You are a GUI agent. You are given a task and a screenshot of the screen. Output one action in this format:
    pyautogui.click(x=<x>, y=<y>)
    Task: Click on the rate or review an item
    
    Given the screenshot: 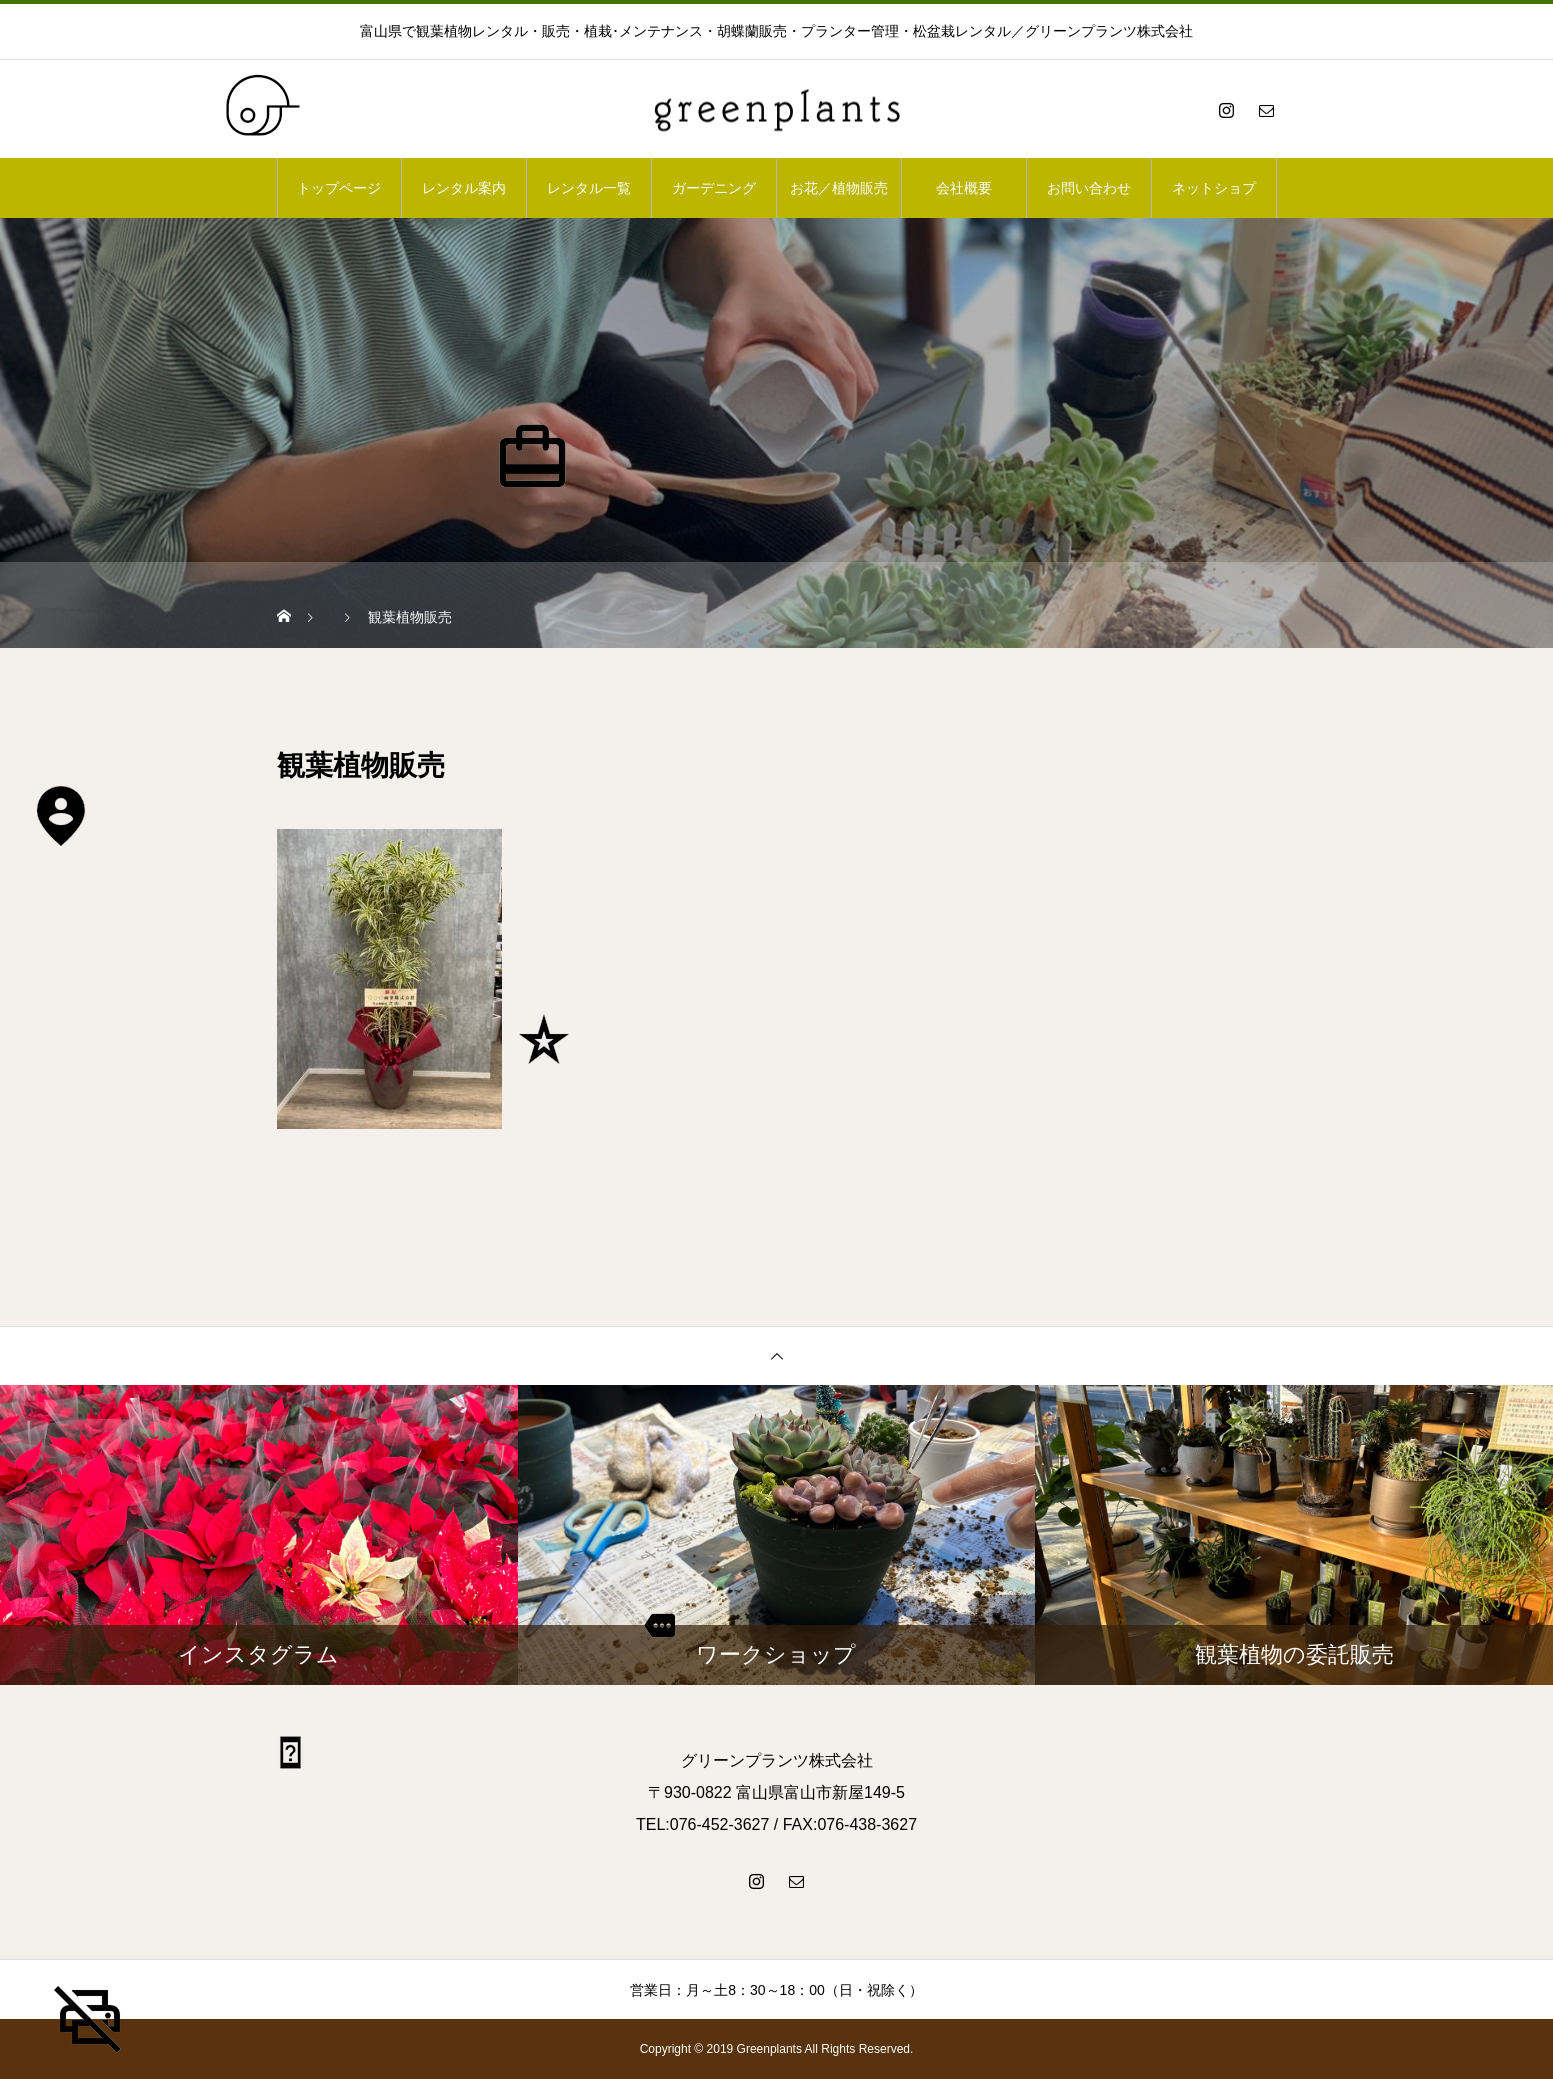 What is the action you would take?
    pyautogui.click(x=544, y=1039)
    